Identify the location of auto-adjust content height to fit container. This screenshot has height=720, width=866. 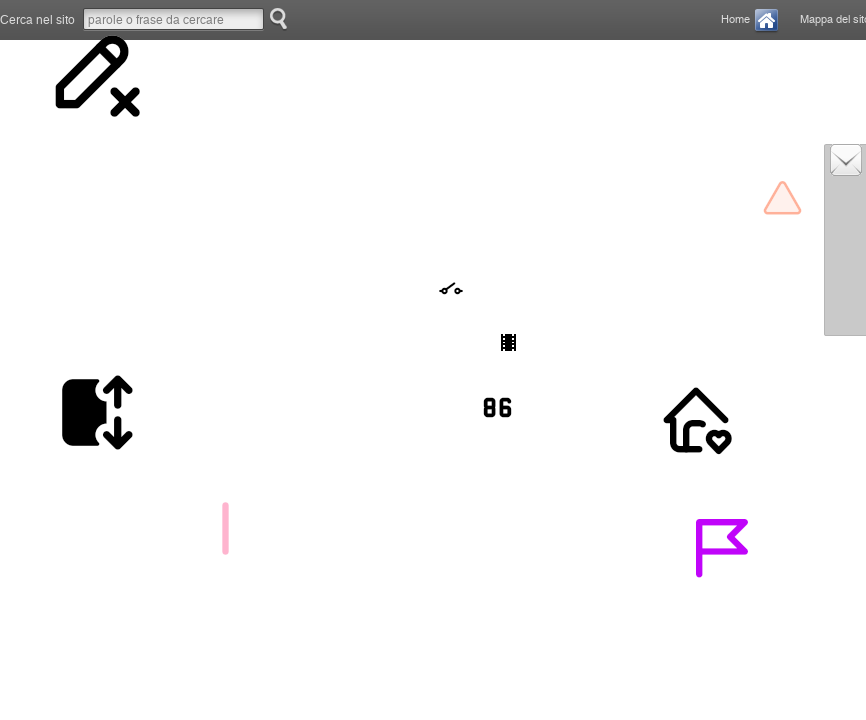
(95, 412).